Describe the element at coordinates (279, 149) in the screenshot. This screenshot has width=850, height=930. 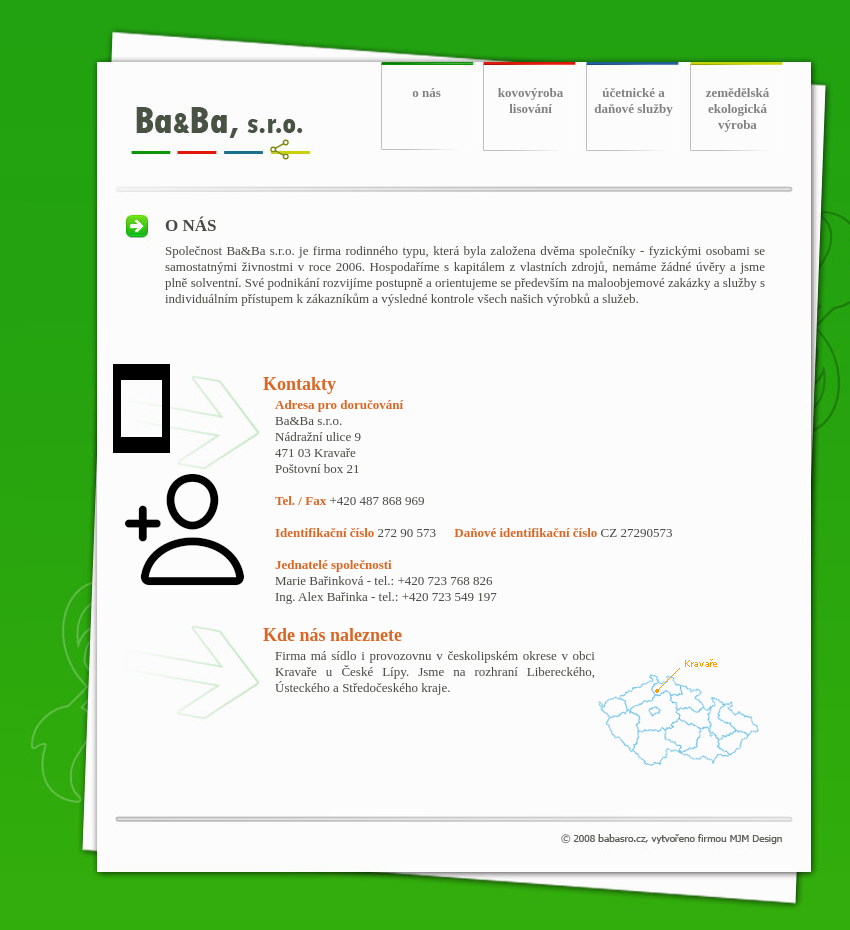
I see `share content to social media` at that location.